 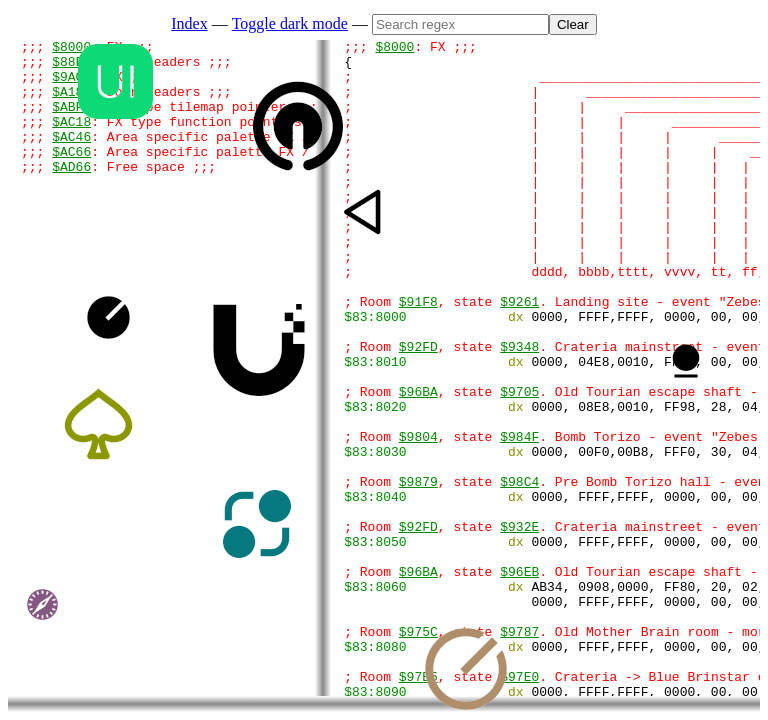 I want to click on open Safari web browser, so click(x=42, y=604).